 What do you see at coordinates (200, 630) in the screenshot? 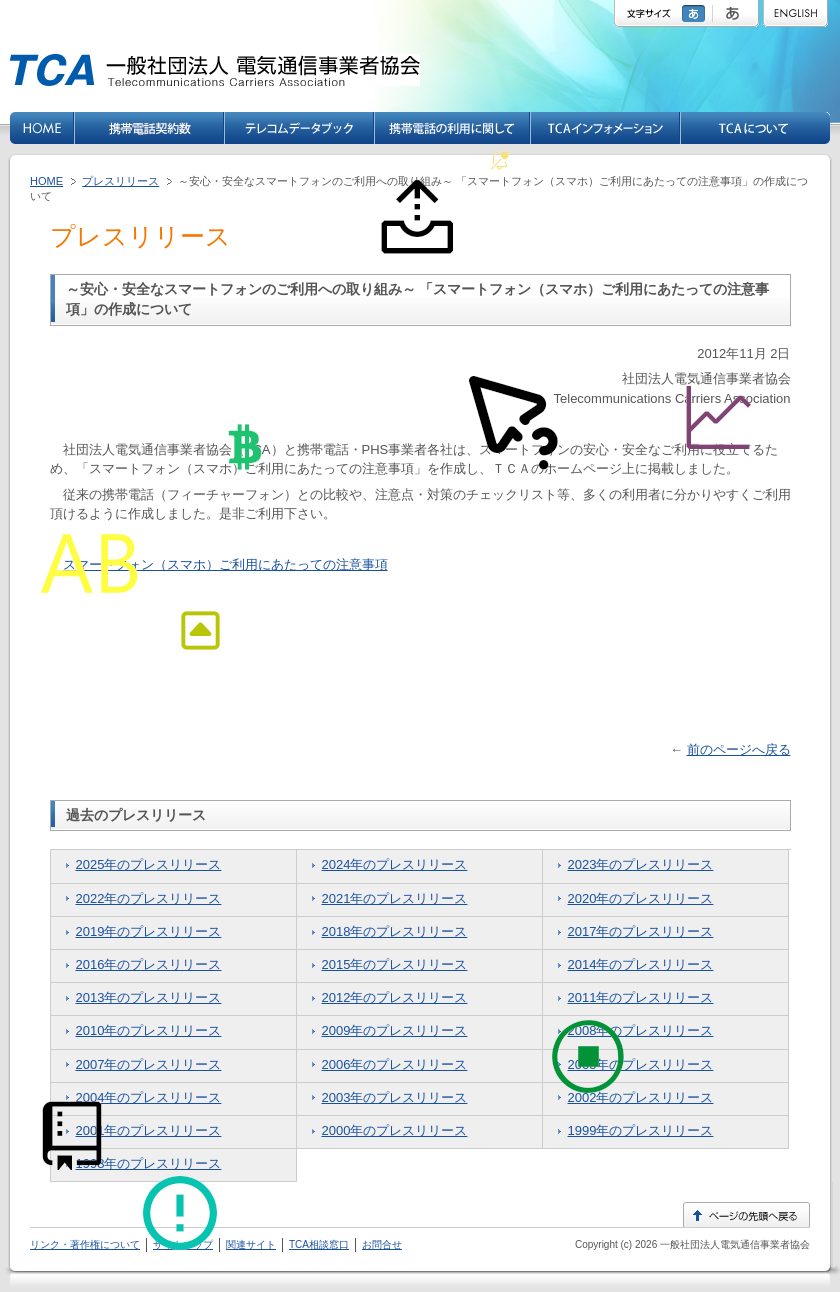
I see `expand content upward` at bounding box center [200, 630].